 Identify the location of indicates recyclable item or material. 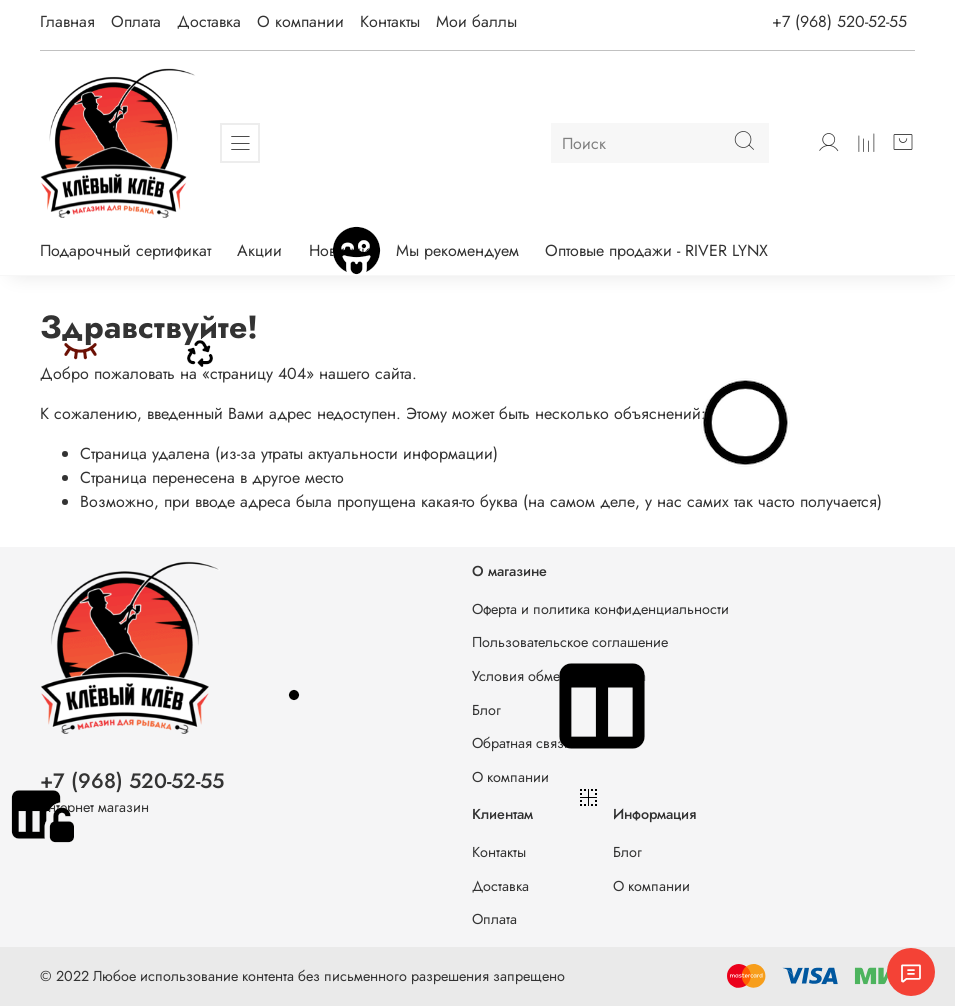
(200, 353).